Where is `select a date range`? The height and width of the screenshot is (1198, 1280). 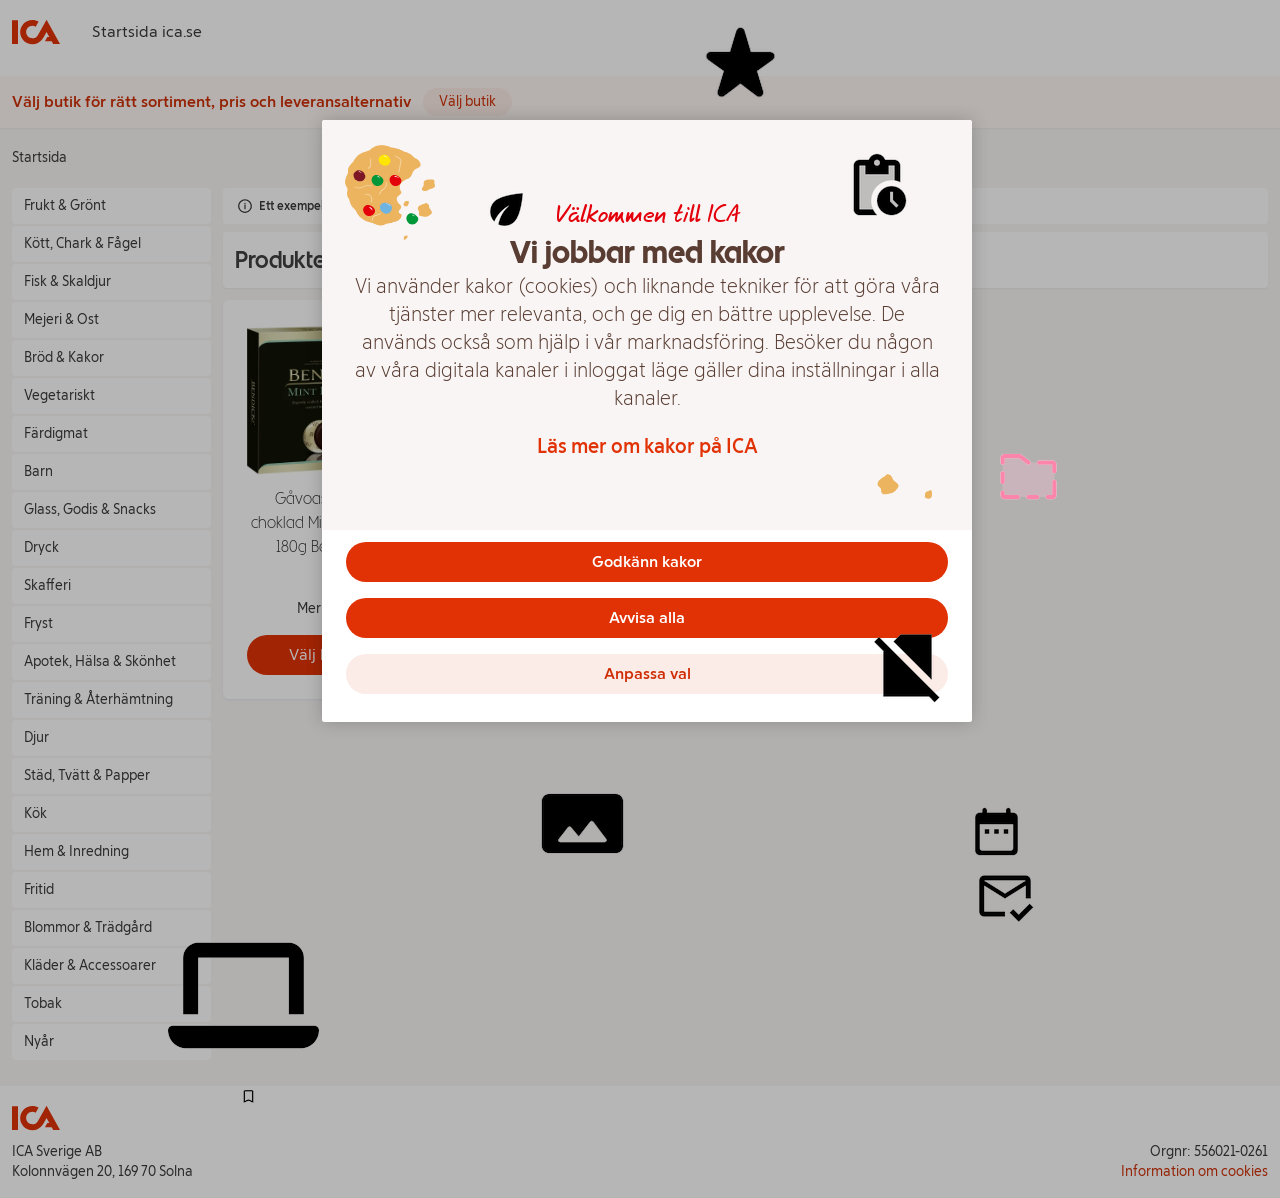
select a date range is located at coordinates (996, 831).